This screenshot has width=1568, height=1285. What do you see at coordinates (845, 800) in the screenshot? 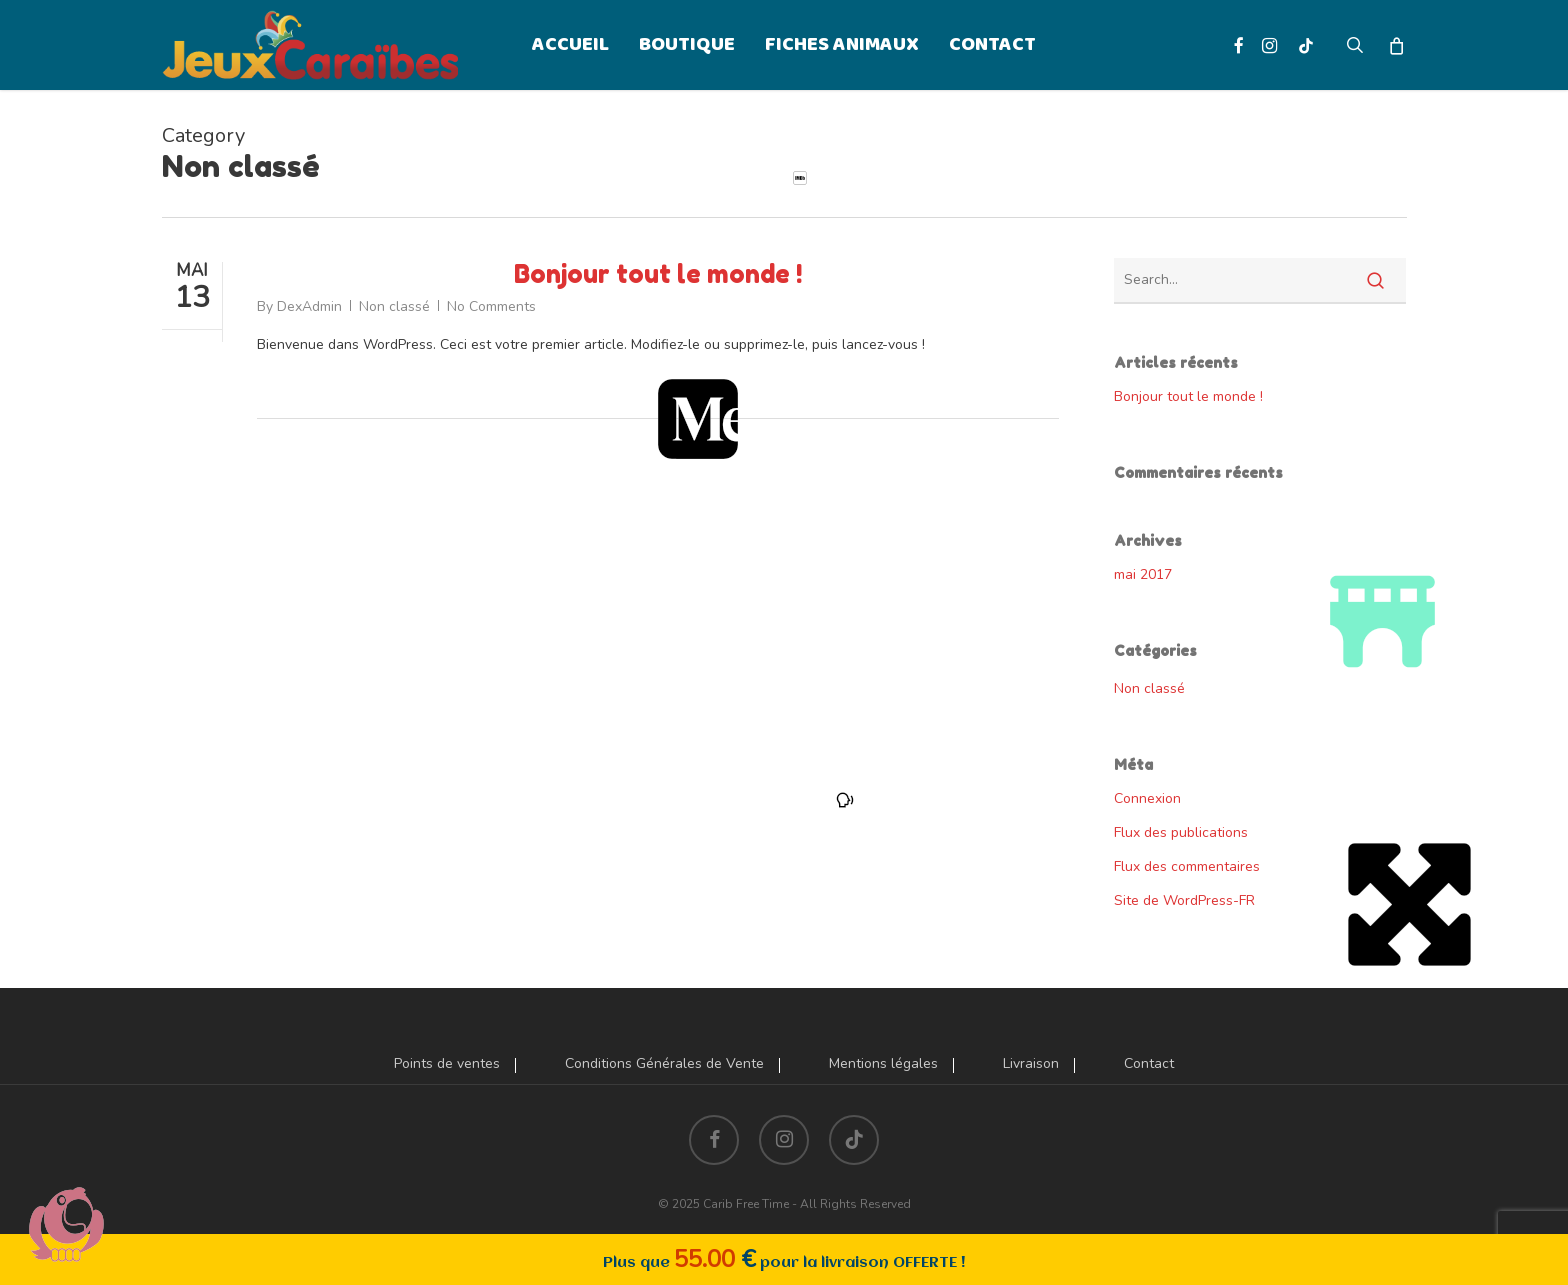
I see `activate text-to-speech` at bounding box center [845, 800].